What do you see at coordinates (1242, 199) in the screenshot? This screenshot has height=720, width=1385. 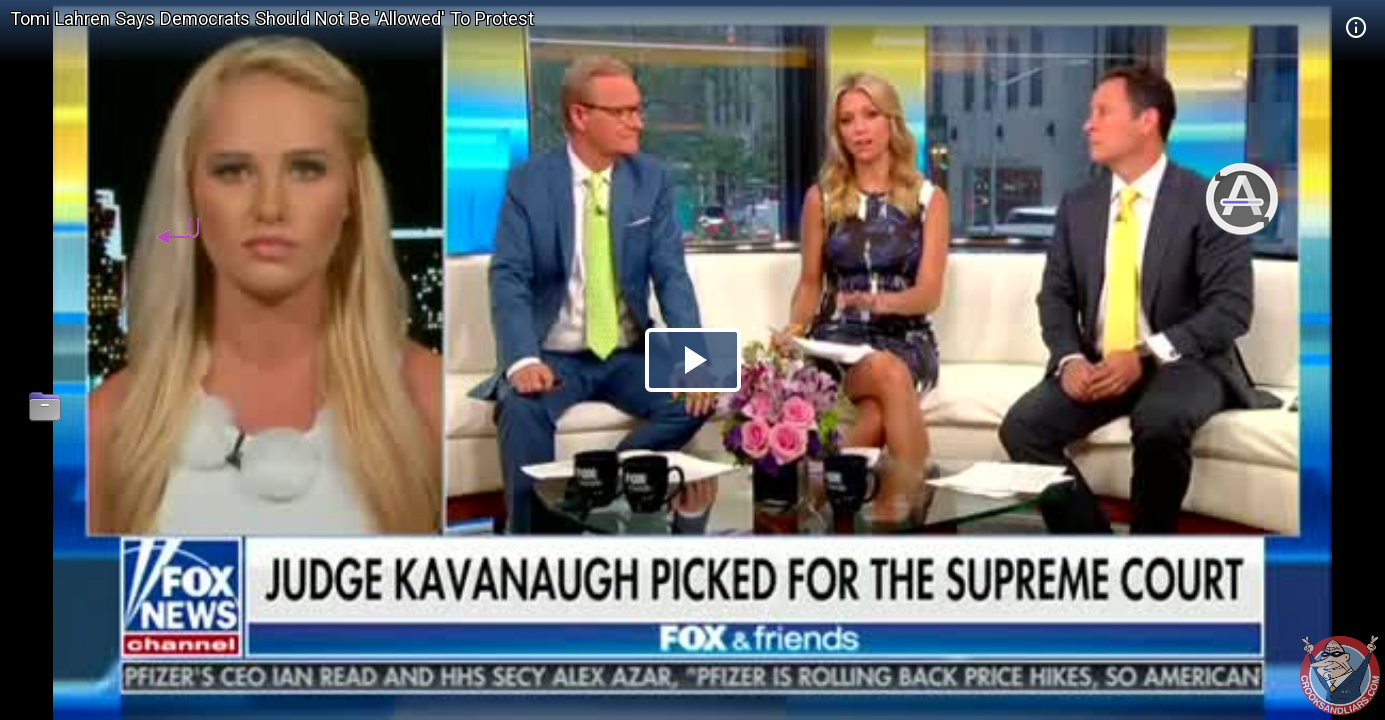 I see `check for available software updates` at bounding box center [1242, 199].